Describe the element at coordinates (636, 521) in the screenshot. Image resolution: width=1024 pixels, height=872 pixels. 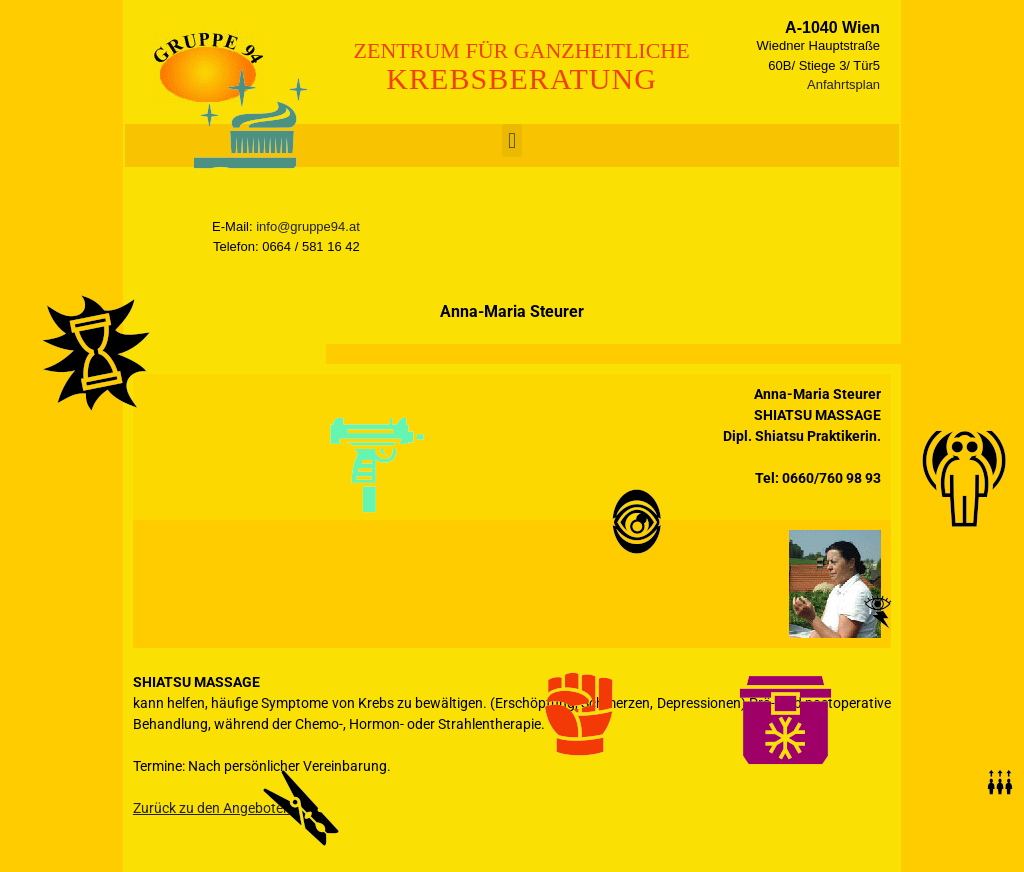
I see `select cyclops character or creature type` at that location.